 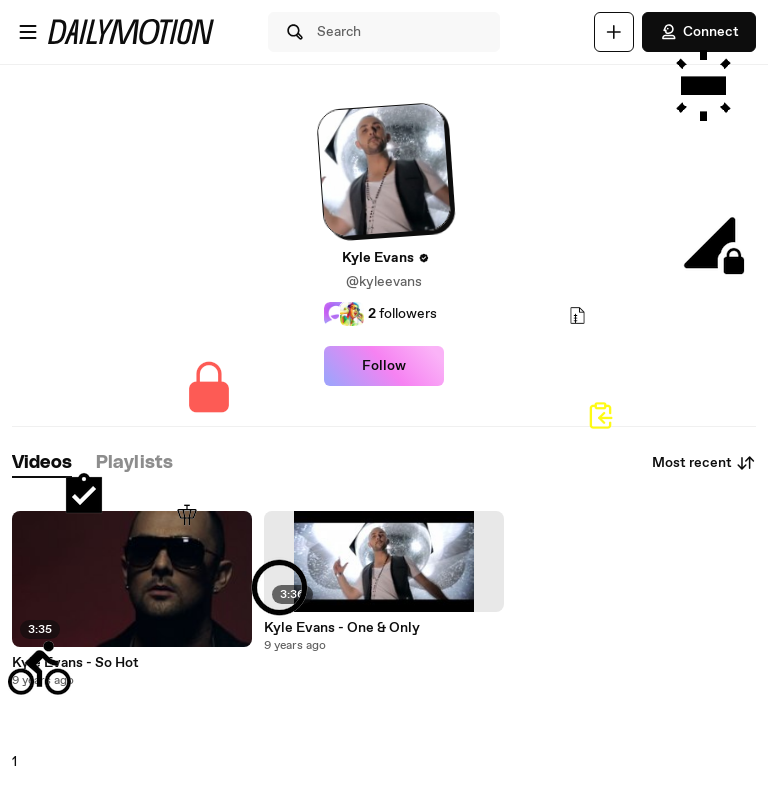 What do you see at coordinates (39, 668) in the screenshot?
I see `get cycling directions` at bounding box center [39, 668].